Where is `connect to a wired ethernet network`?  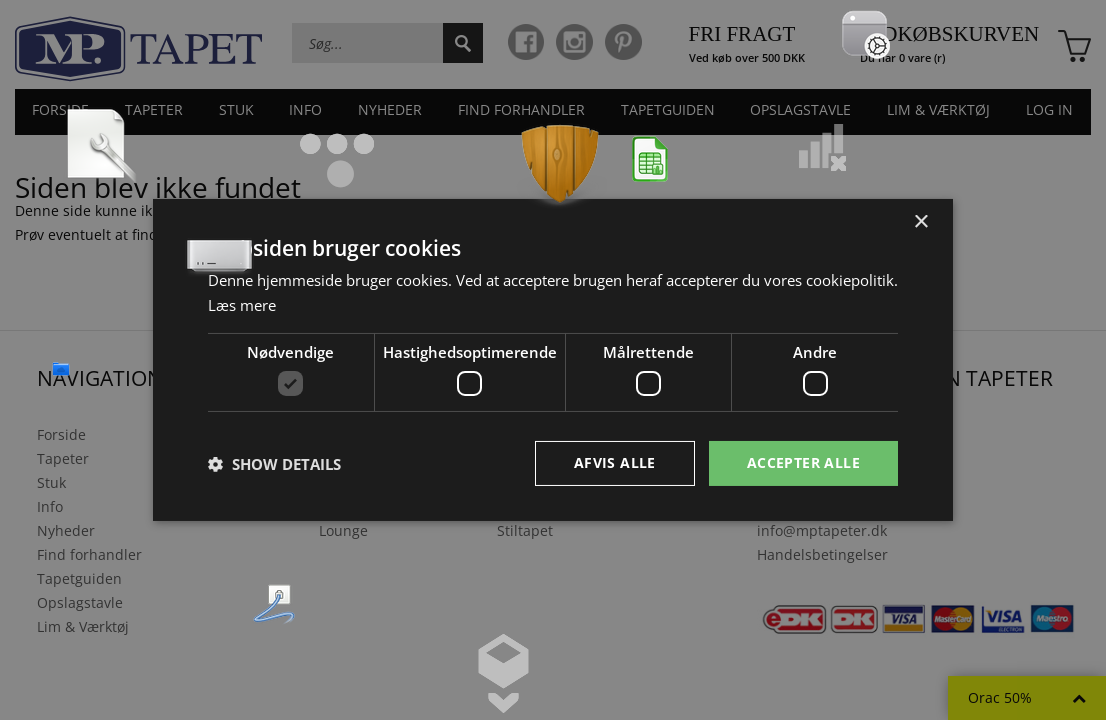 connect to a wired ethernet network is located at coordinates (273, 603).